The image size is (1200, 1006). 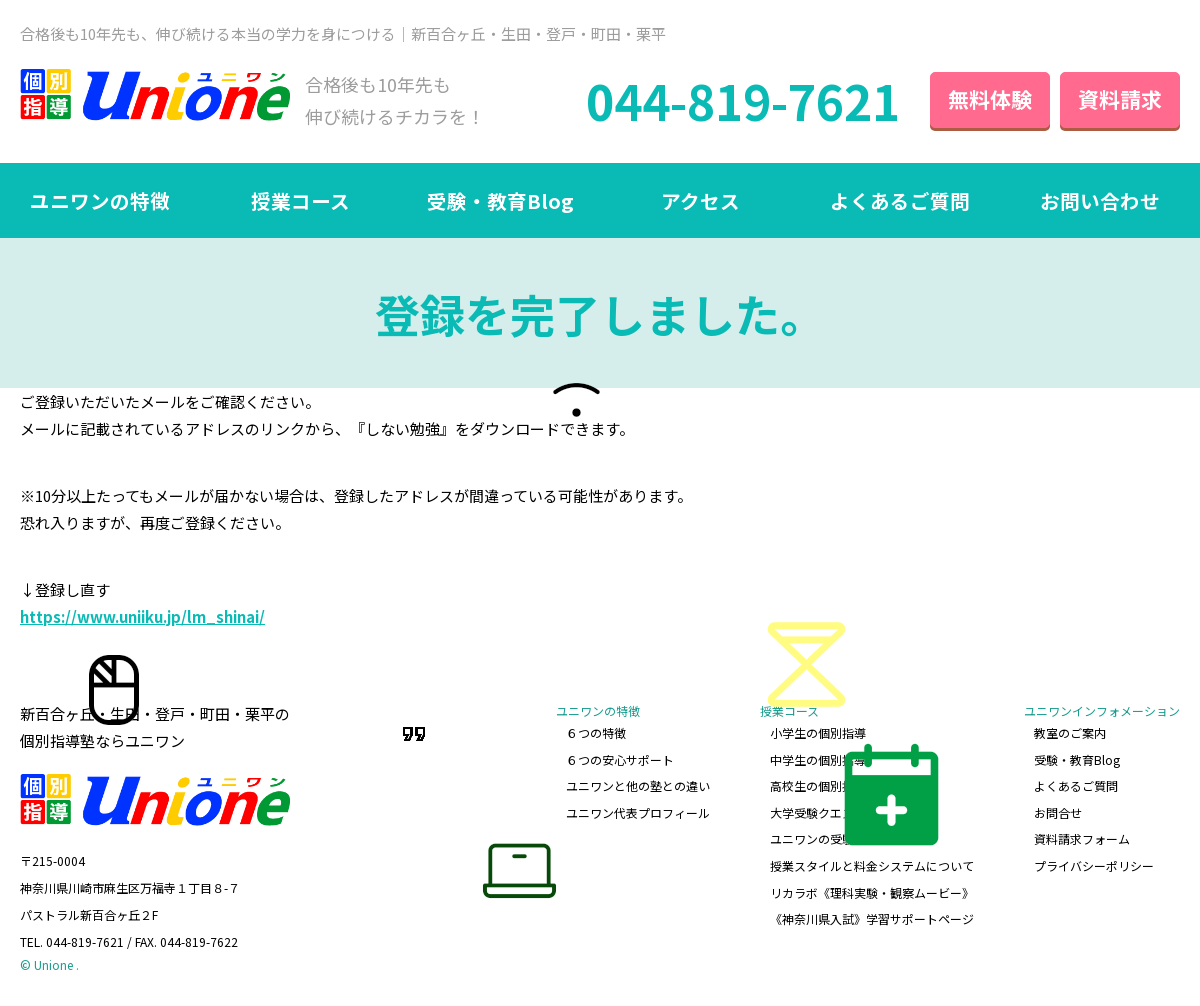 What do you see at coordinates (414, 734) in the screenshot?
I see `insert a block quote` at bounding box center [414, 734].